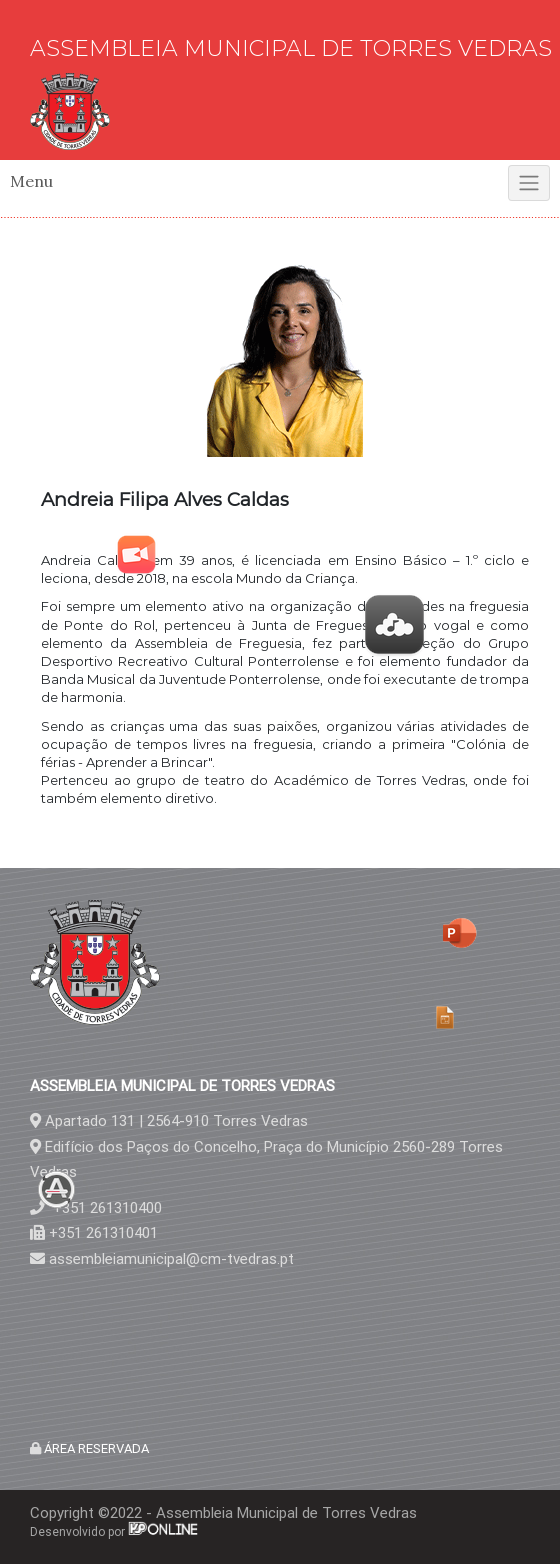 The height and width of the screenshot is (1564, 560). I want to click on check for available system updates, so click(56, 1189).